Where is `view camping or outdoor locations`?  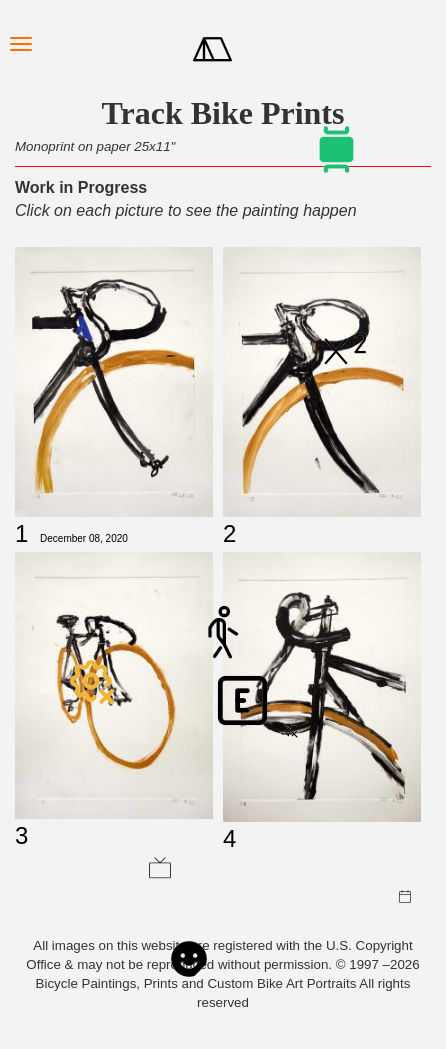
view camping or outdoor locations is located at coordinates (212, 50).